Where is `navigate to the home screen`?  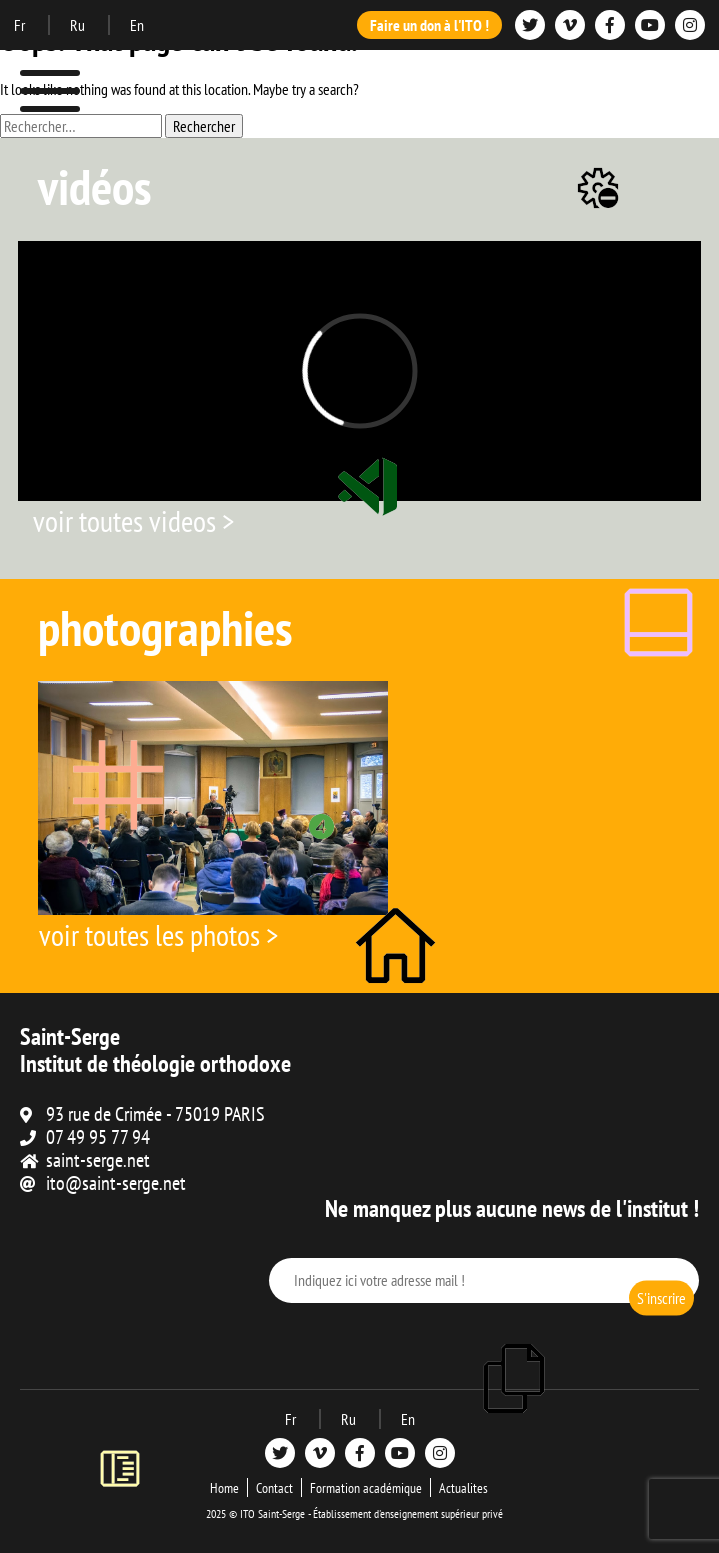 navigate to the home screen is located at coordinates (395, 947).